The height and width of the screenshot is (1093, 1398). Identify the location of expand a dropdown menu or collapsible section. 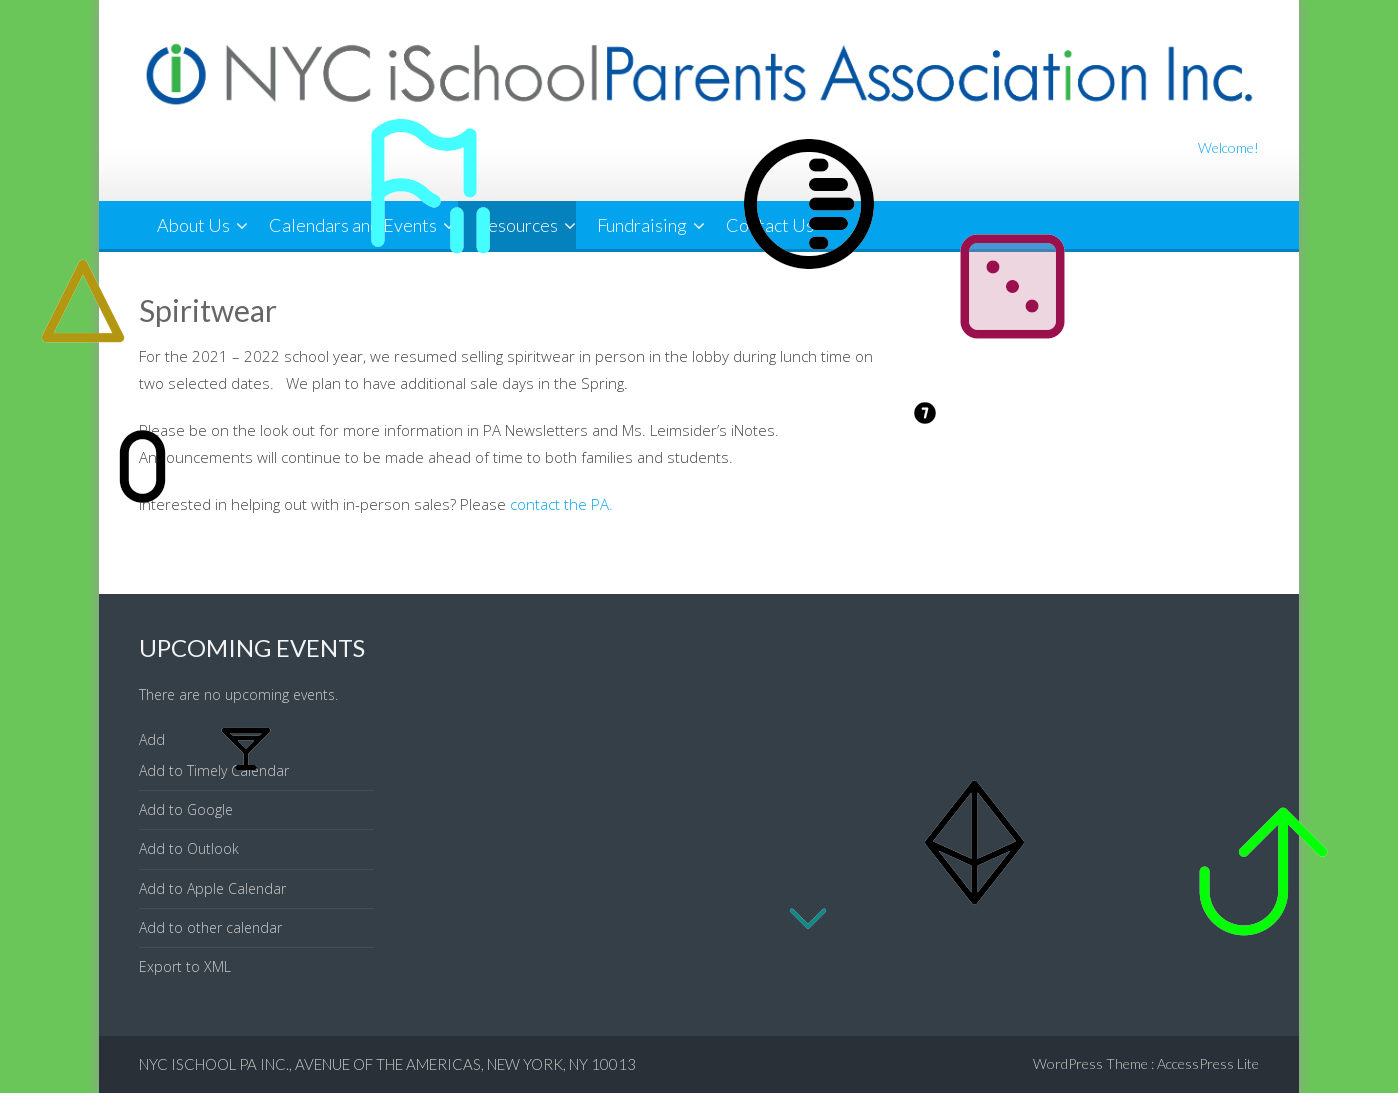
(808, 919).